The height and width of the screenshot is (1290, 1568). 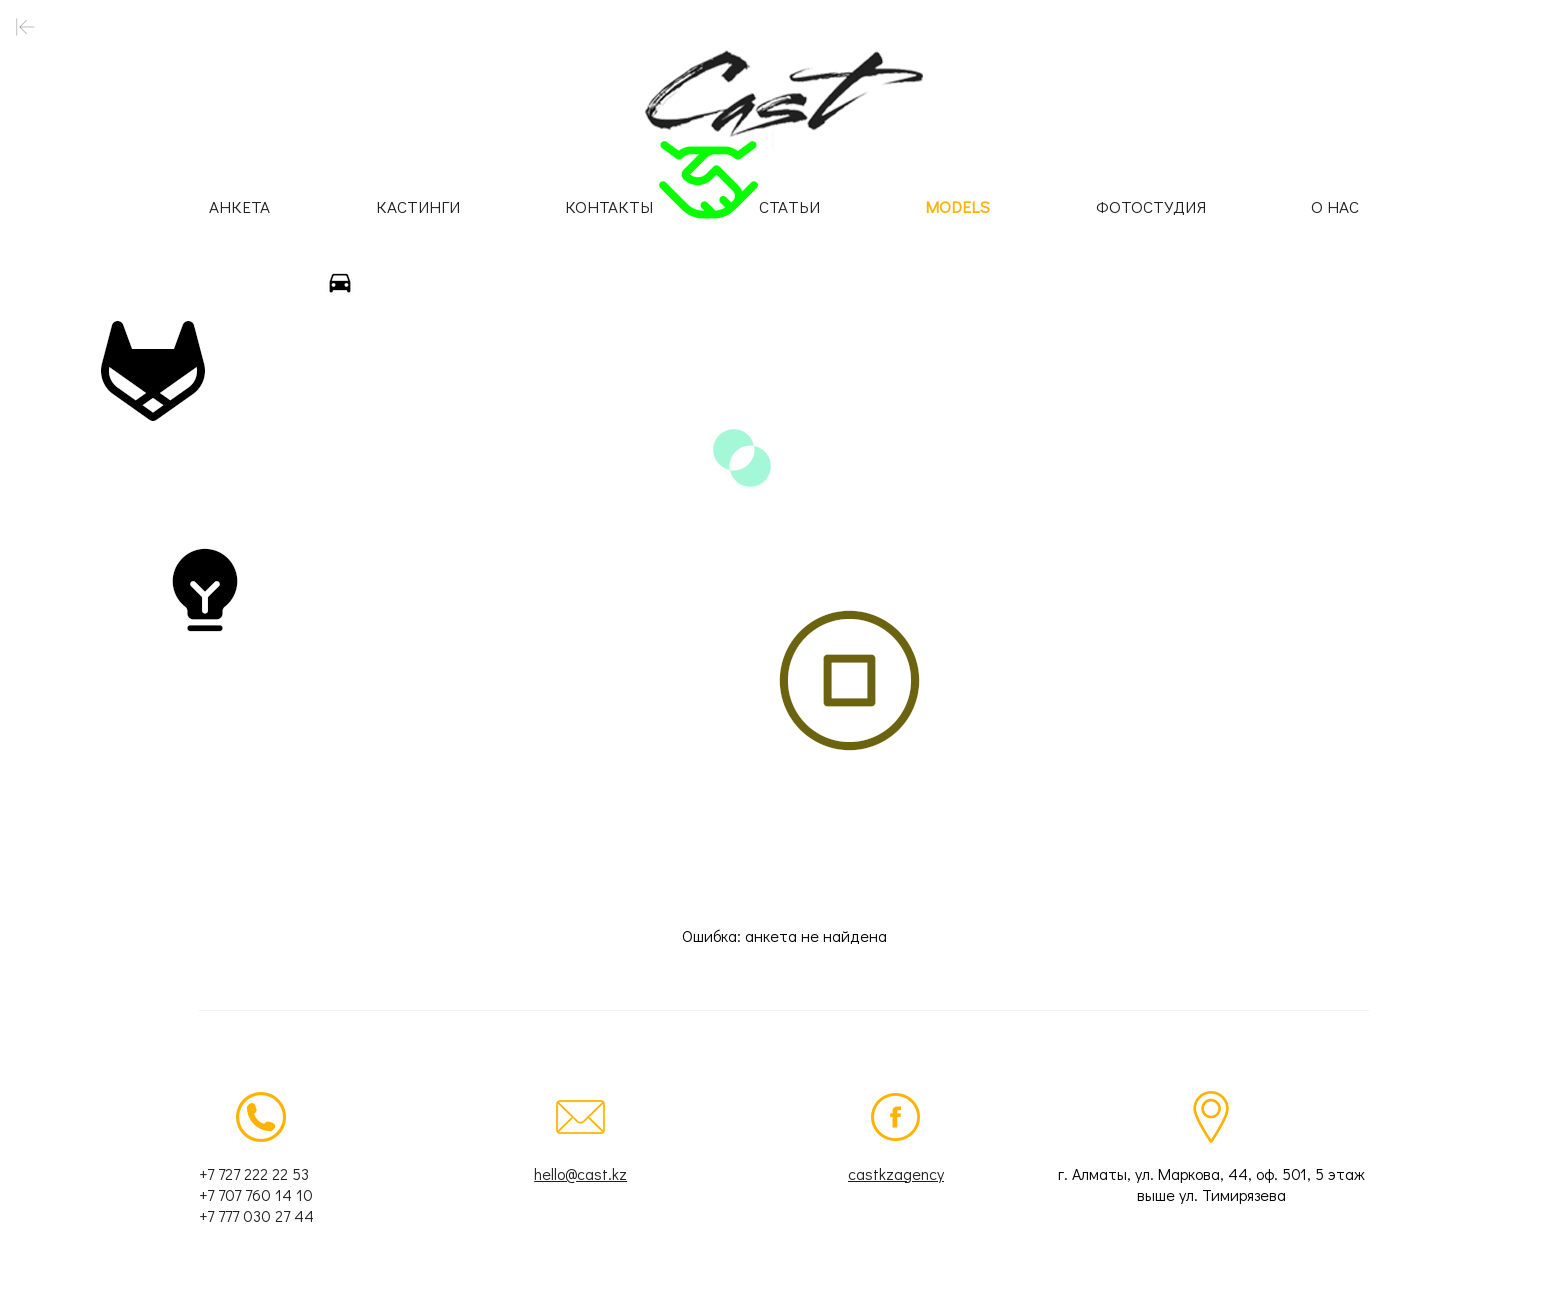 I want to click on open GitLab repository, so click(x=153, y=369).